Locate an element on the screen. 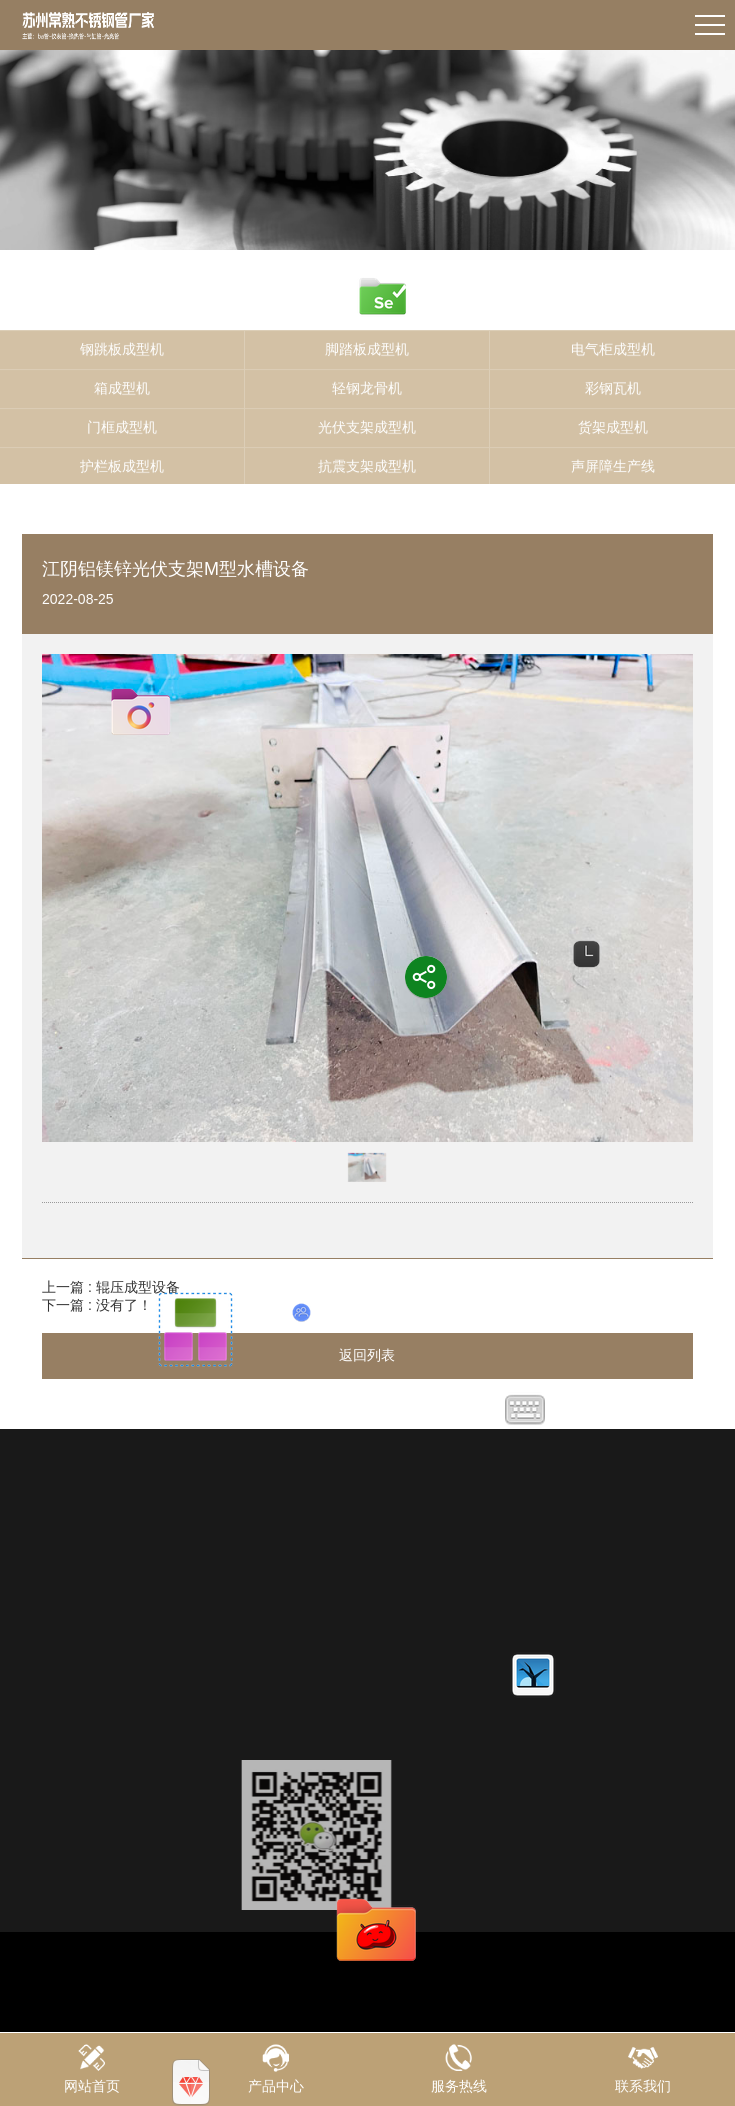 Image resolution: width=735 pixels, height=2106 pixels. open shotwell photo manager is located at coordinates (533, 1675).